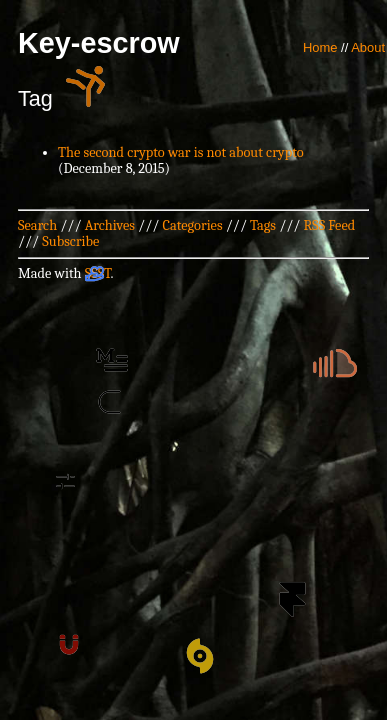  What do you see at coordinates (65, 481) in the screenshot?
I see `adjust settings or preferences` at bounding box center [65, 481].